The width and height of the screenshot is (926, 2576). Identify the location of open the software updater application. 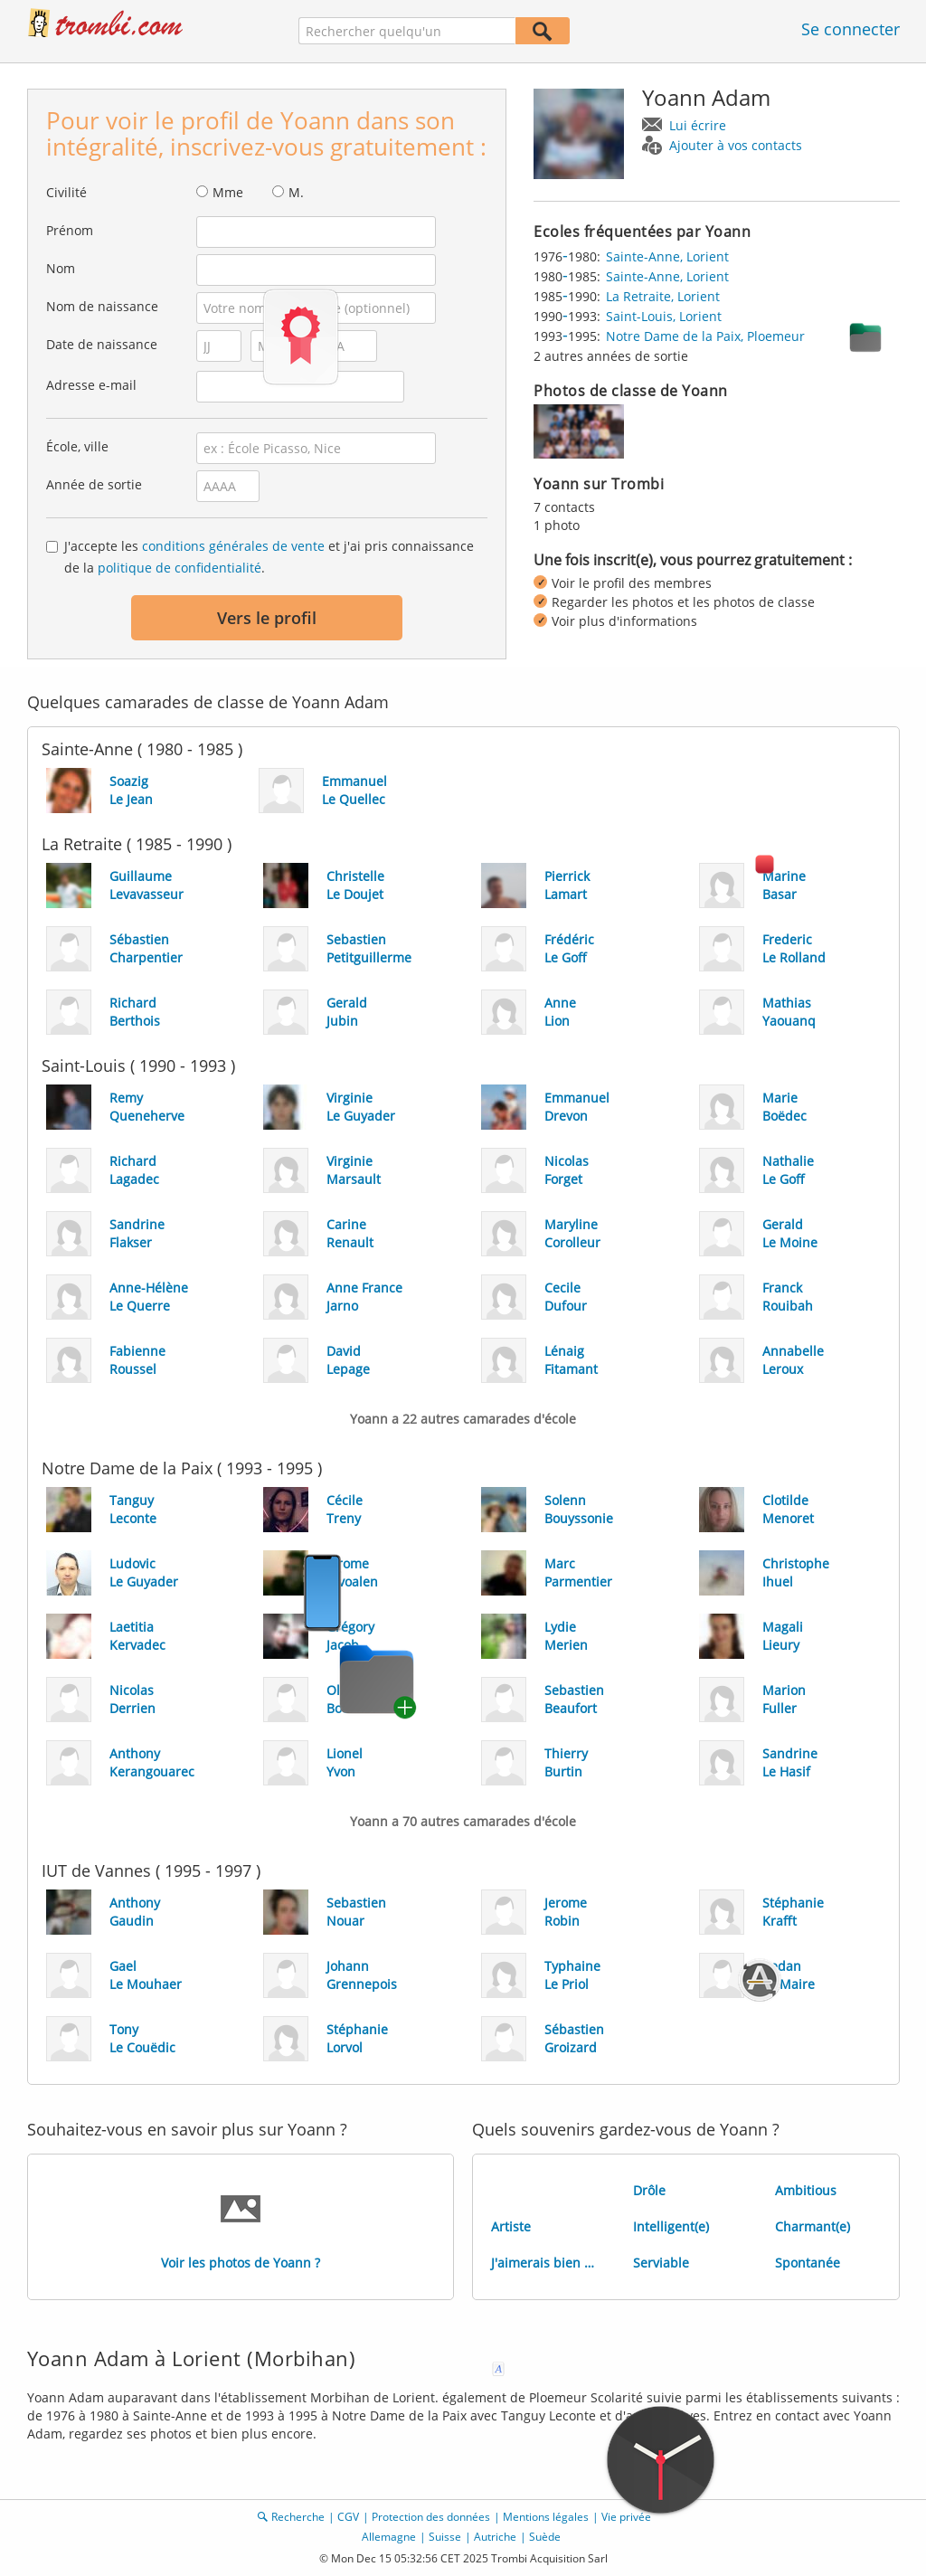
(760, 1980).